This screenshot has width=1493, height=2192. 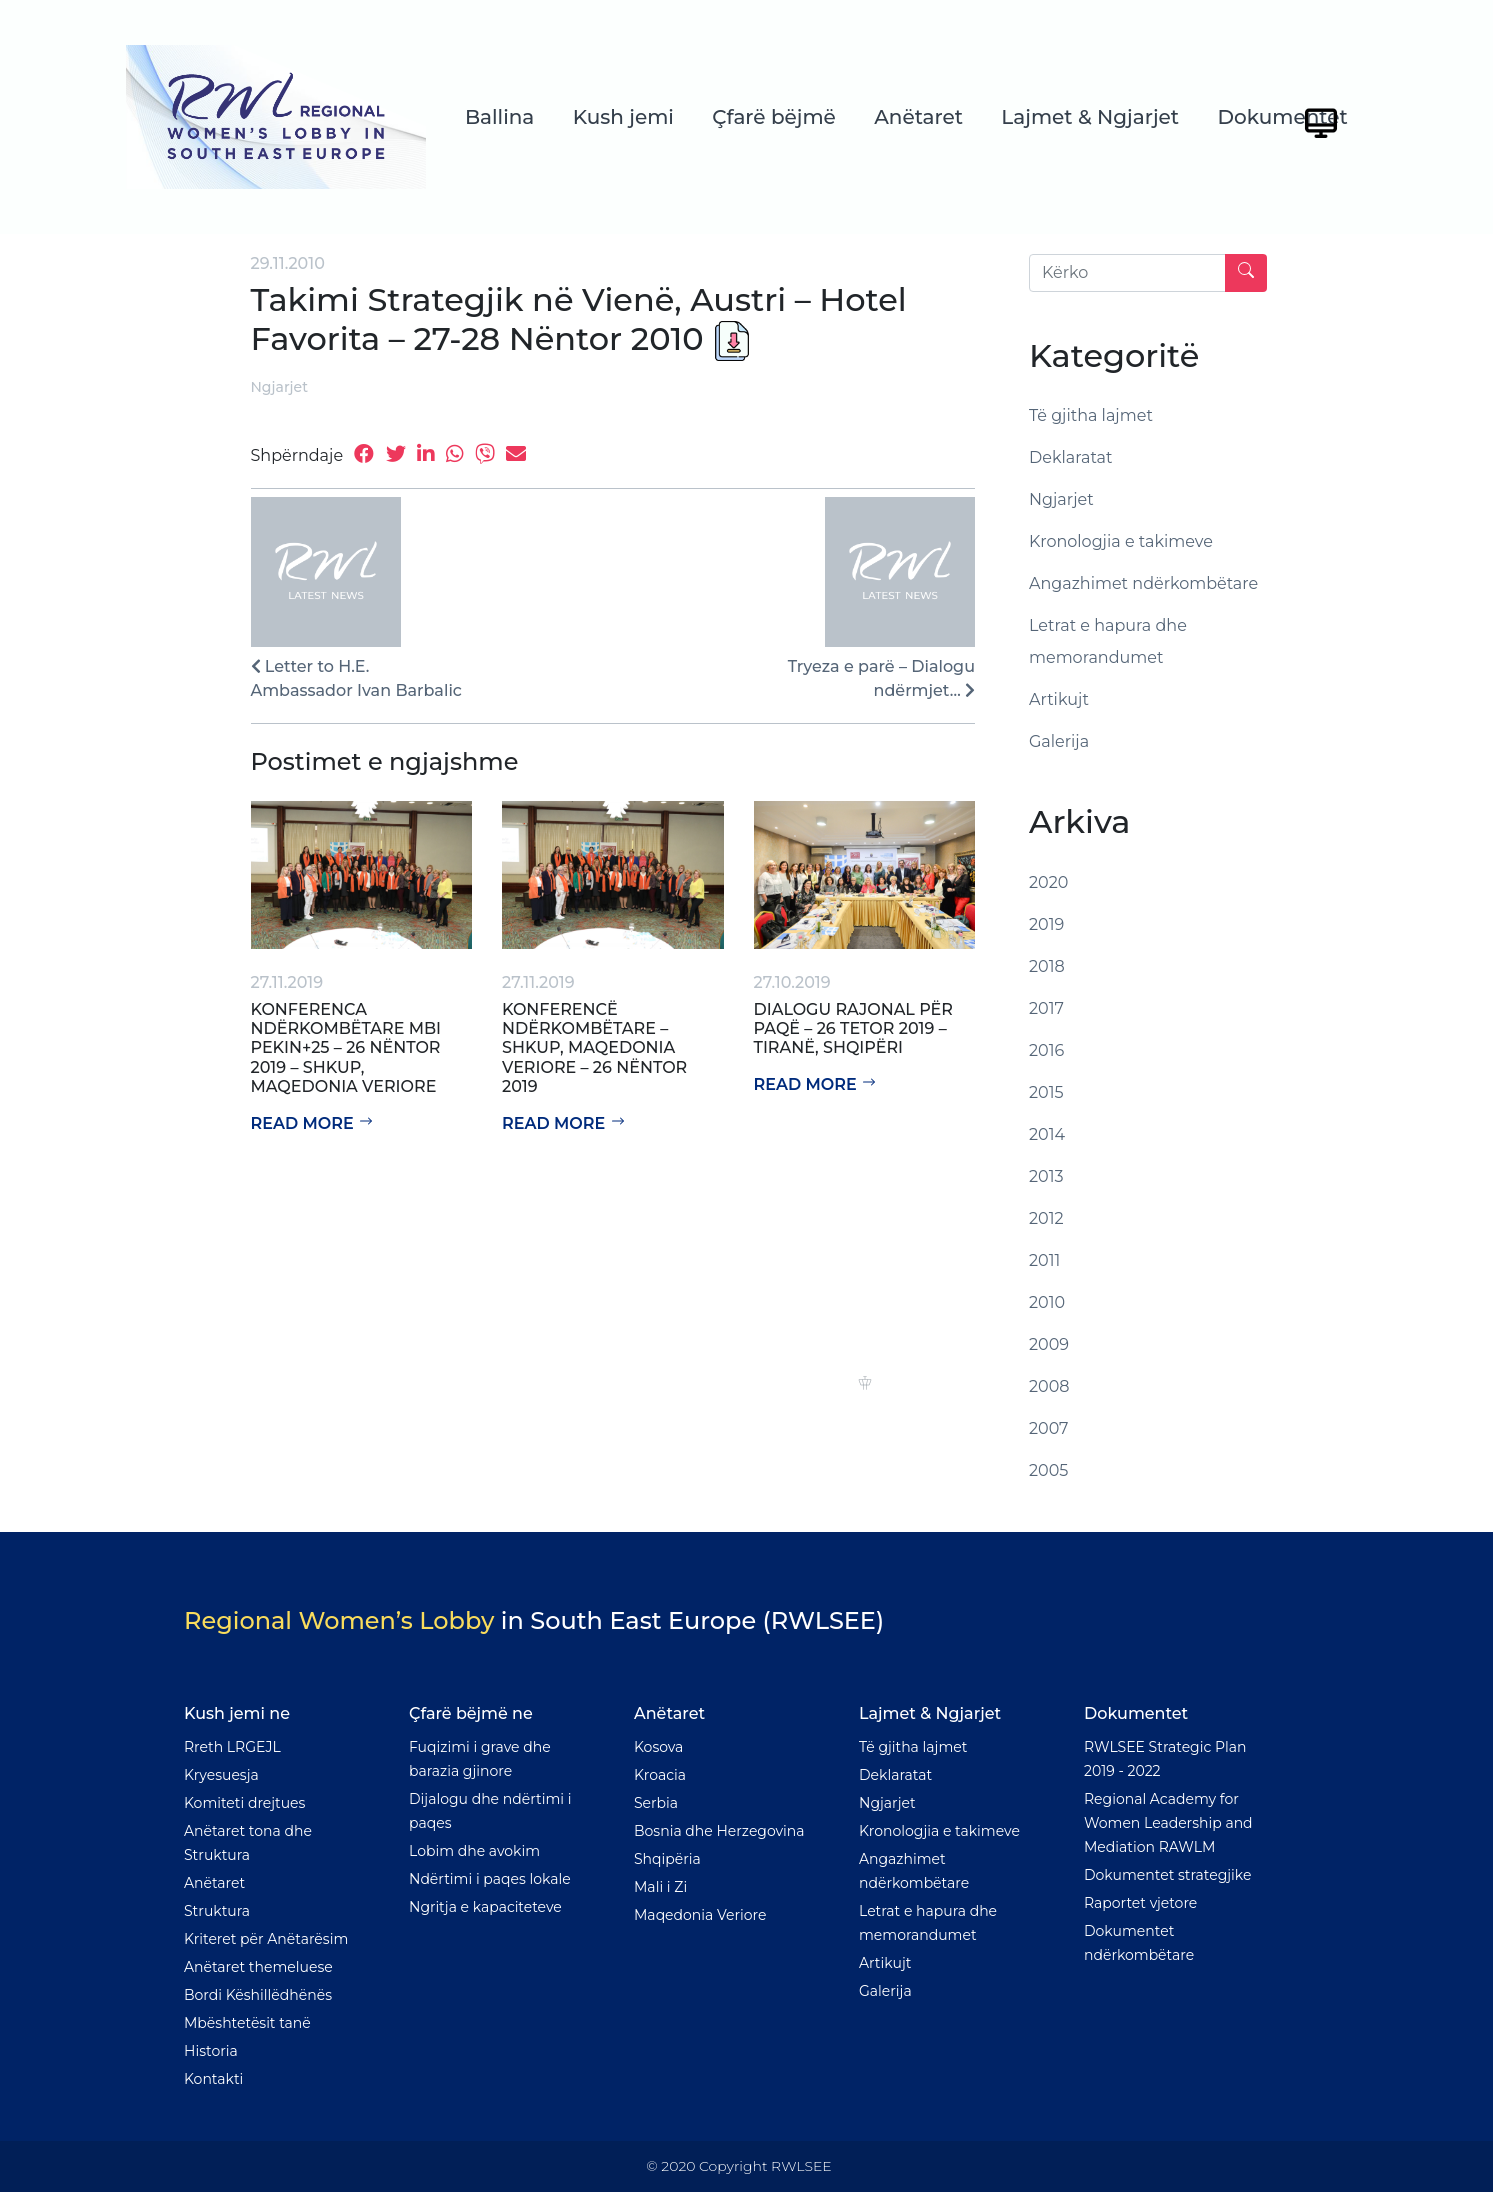 I want to click on switch to desktop view, so click(x=1321, y=122).